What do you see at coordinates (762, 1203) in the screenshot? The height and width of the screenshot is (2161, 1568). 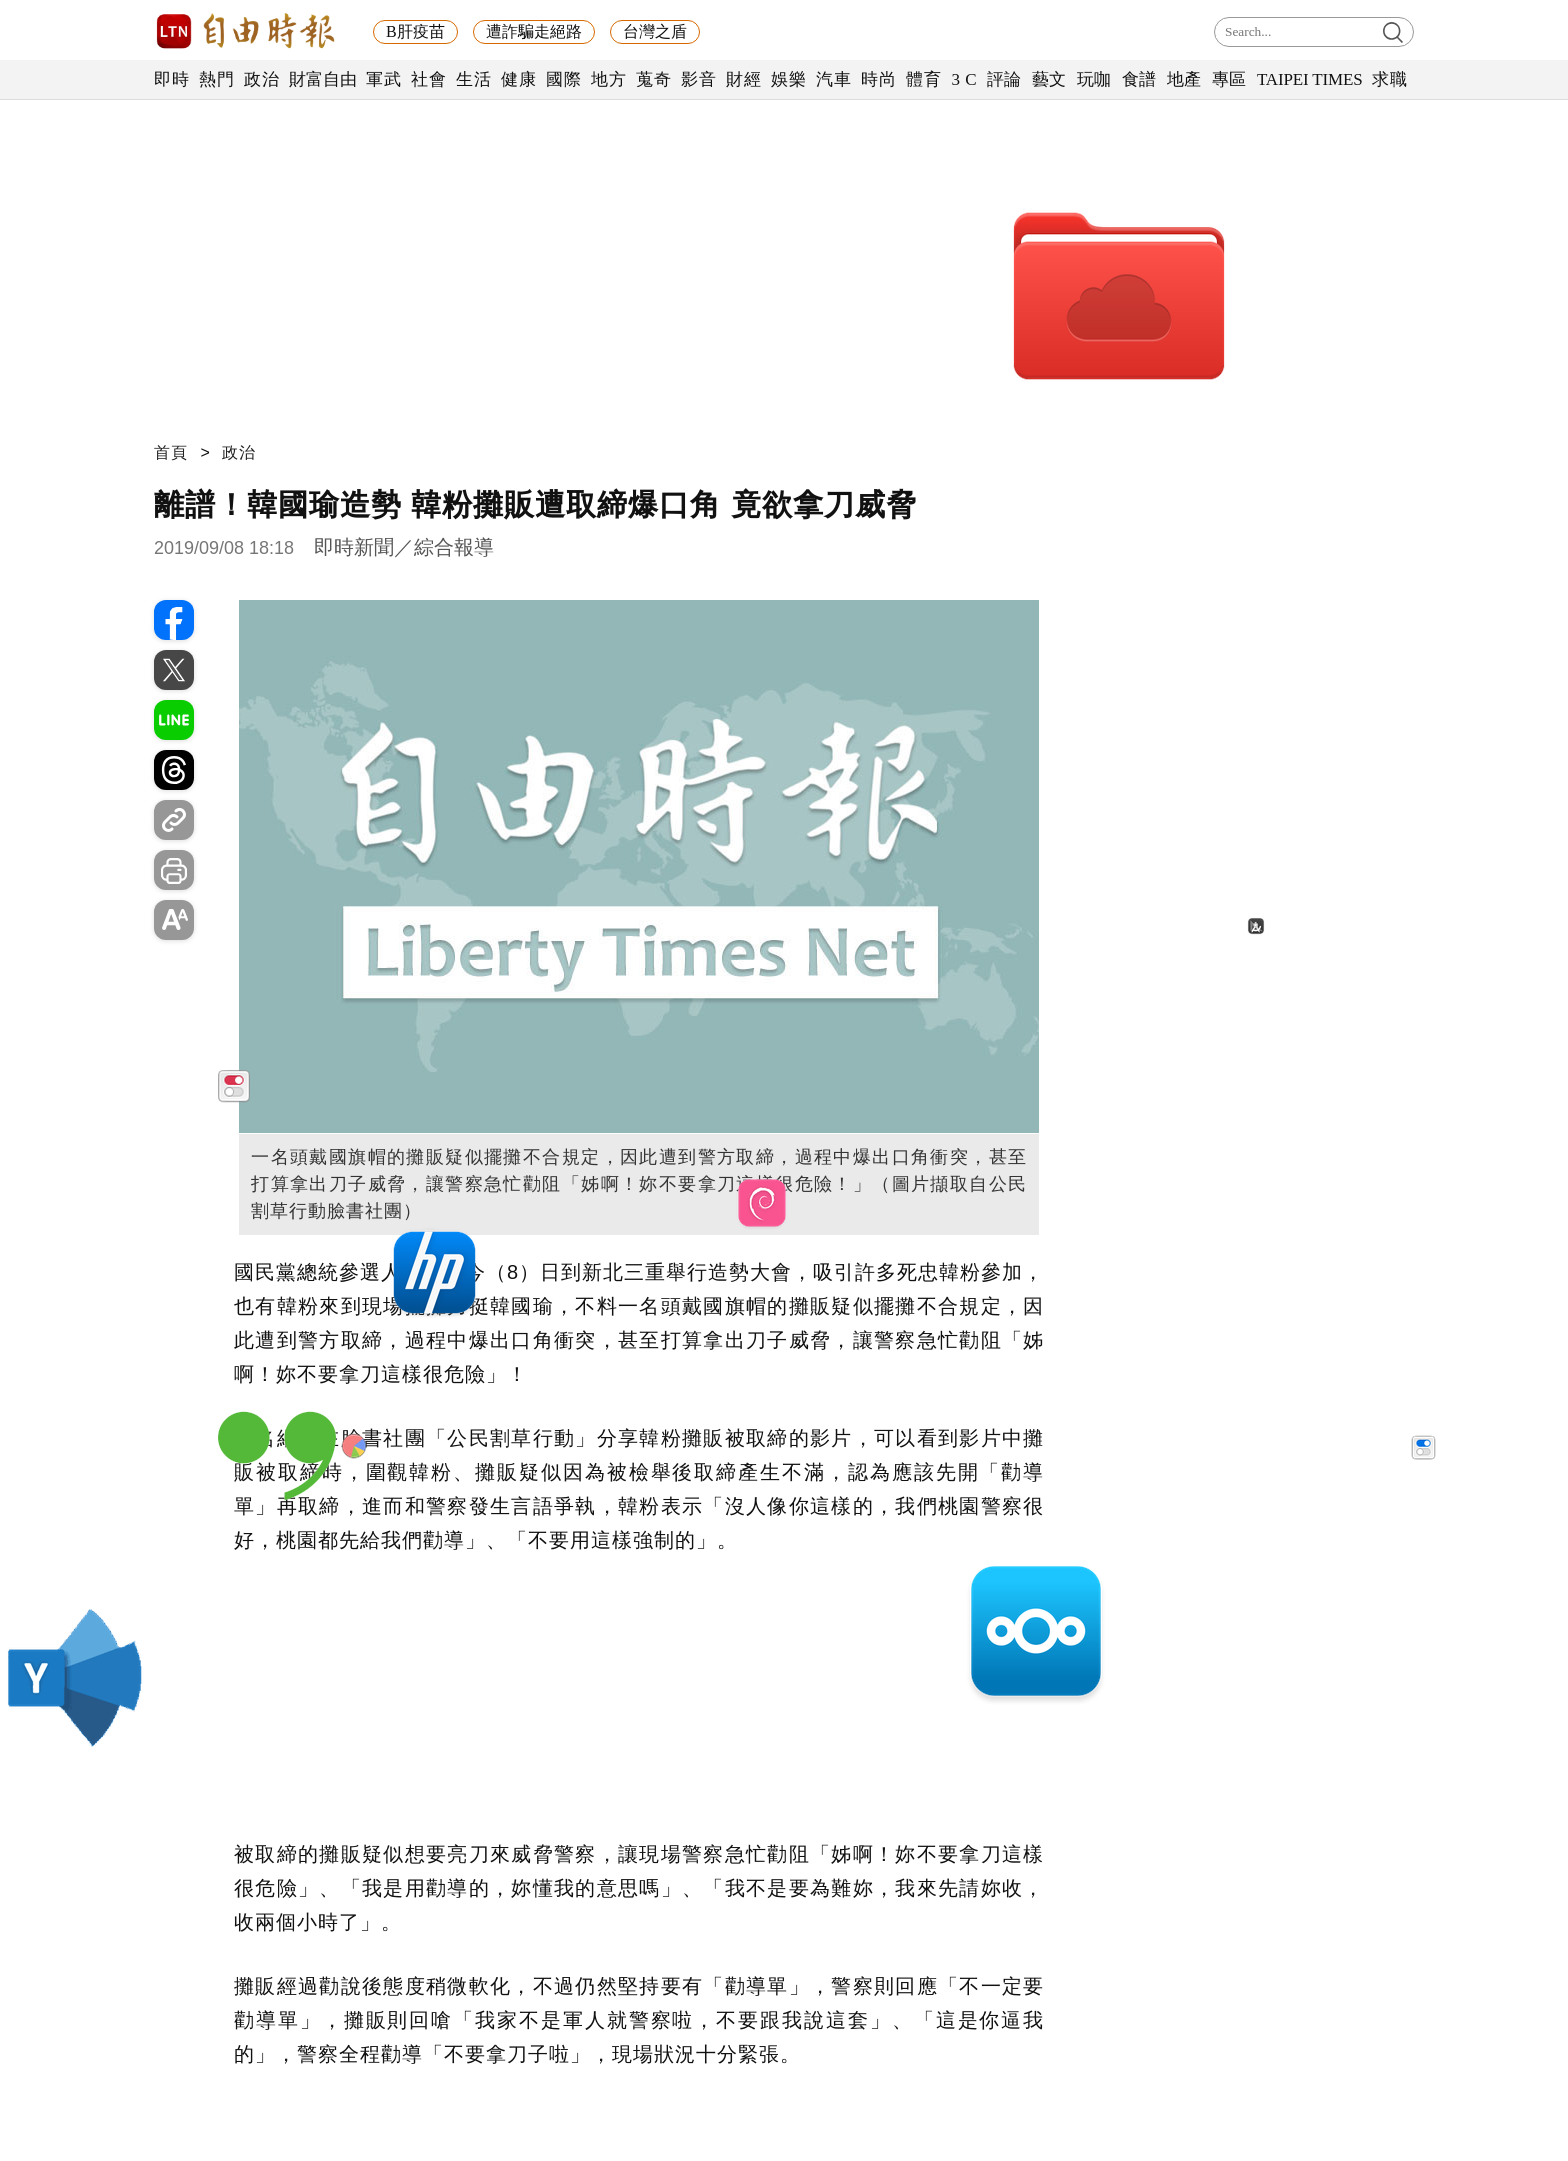 I see `launch debian linux application` at bounding box center [762, 1203].